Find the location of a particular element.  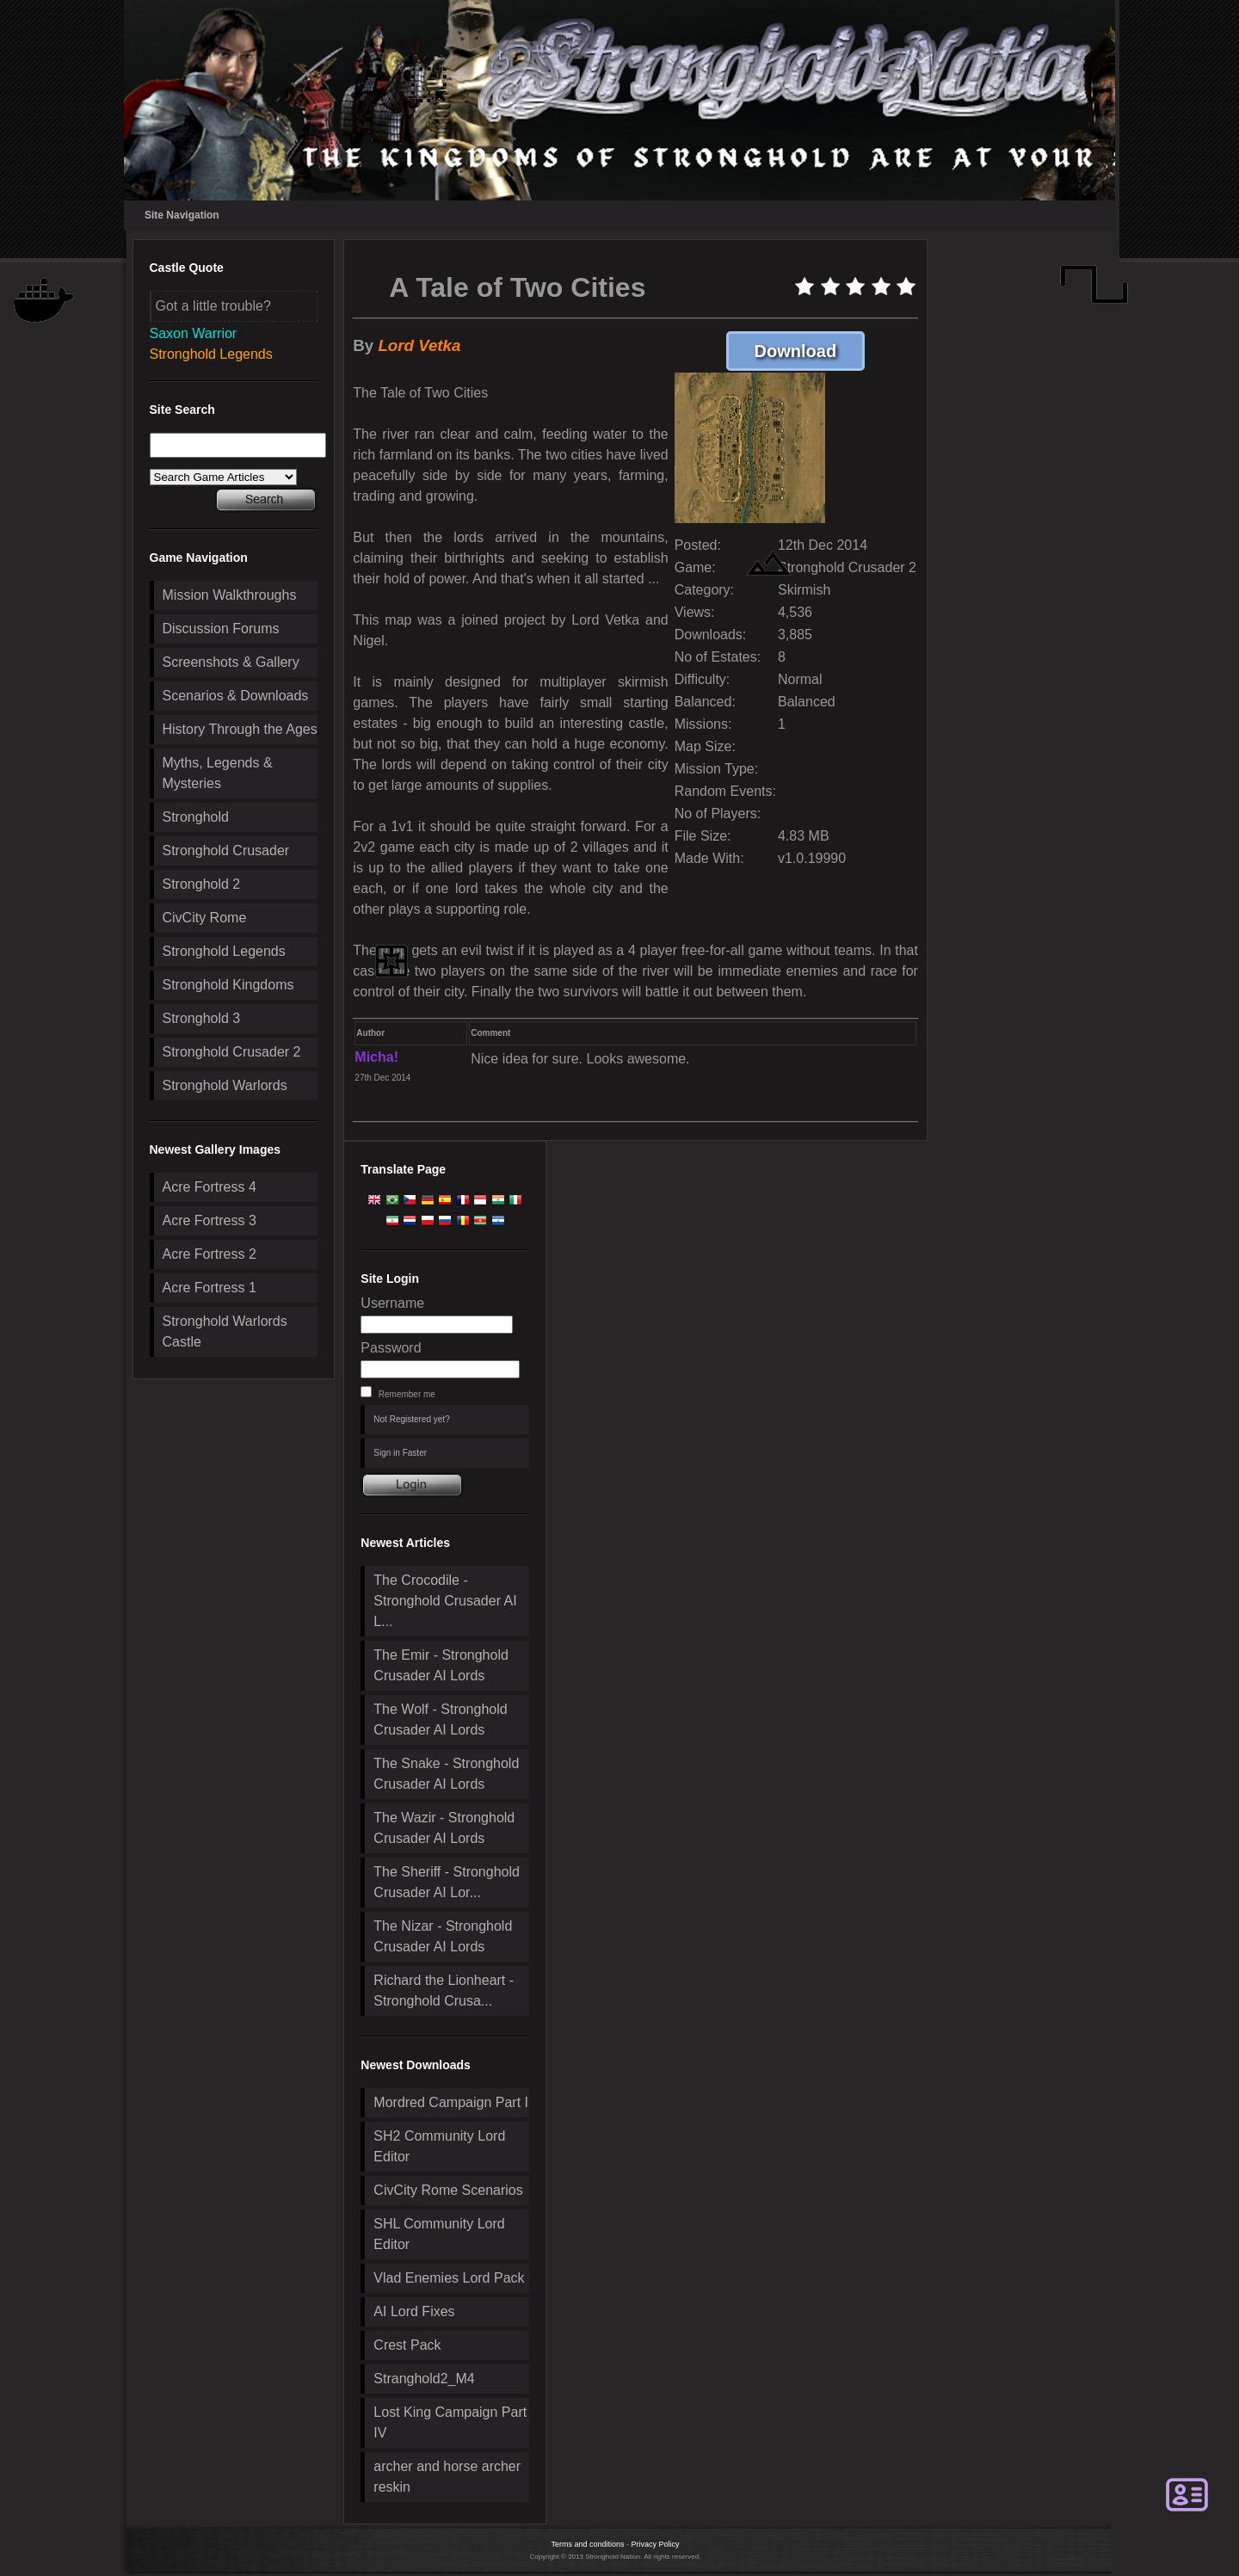

select or highlight an area is located at coordinates (428, 84).